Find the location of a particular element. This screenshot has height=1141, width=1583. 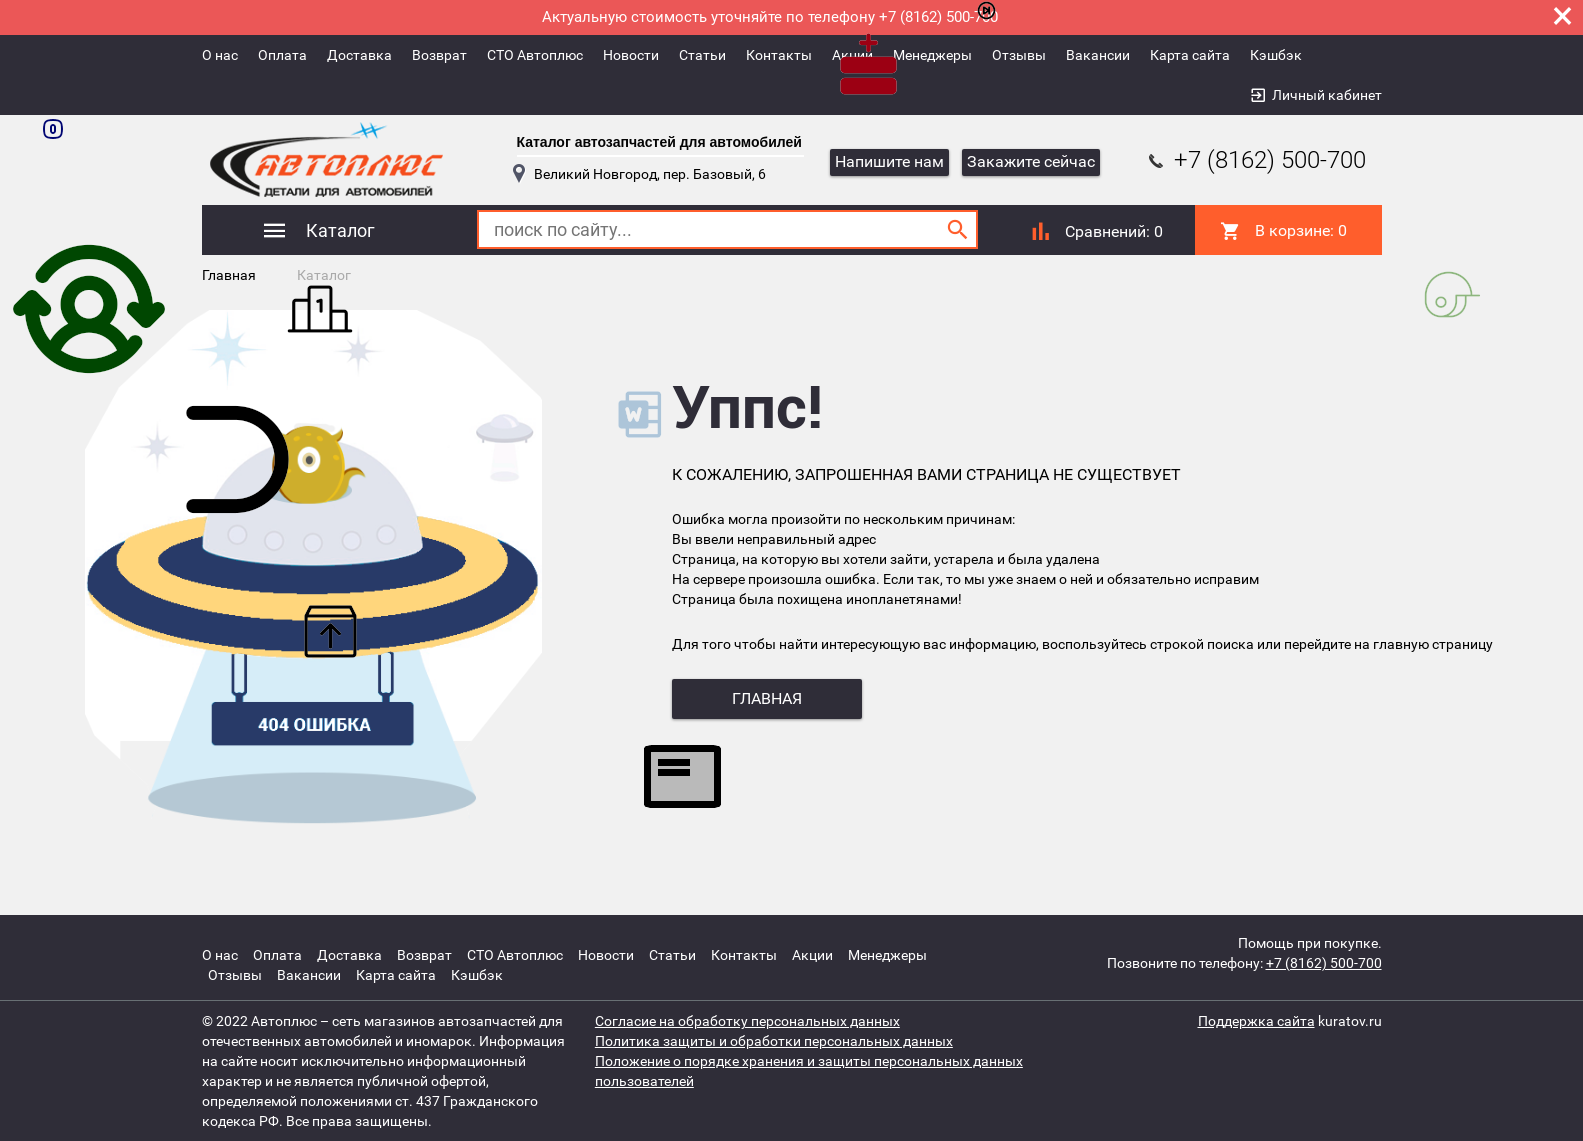

represents the letter "o" in a menu or keyboard interface is located at coordinates (53, 129).